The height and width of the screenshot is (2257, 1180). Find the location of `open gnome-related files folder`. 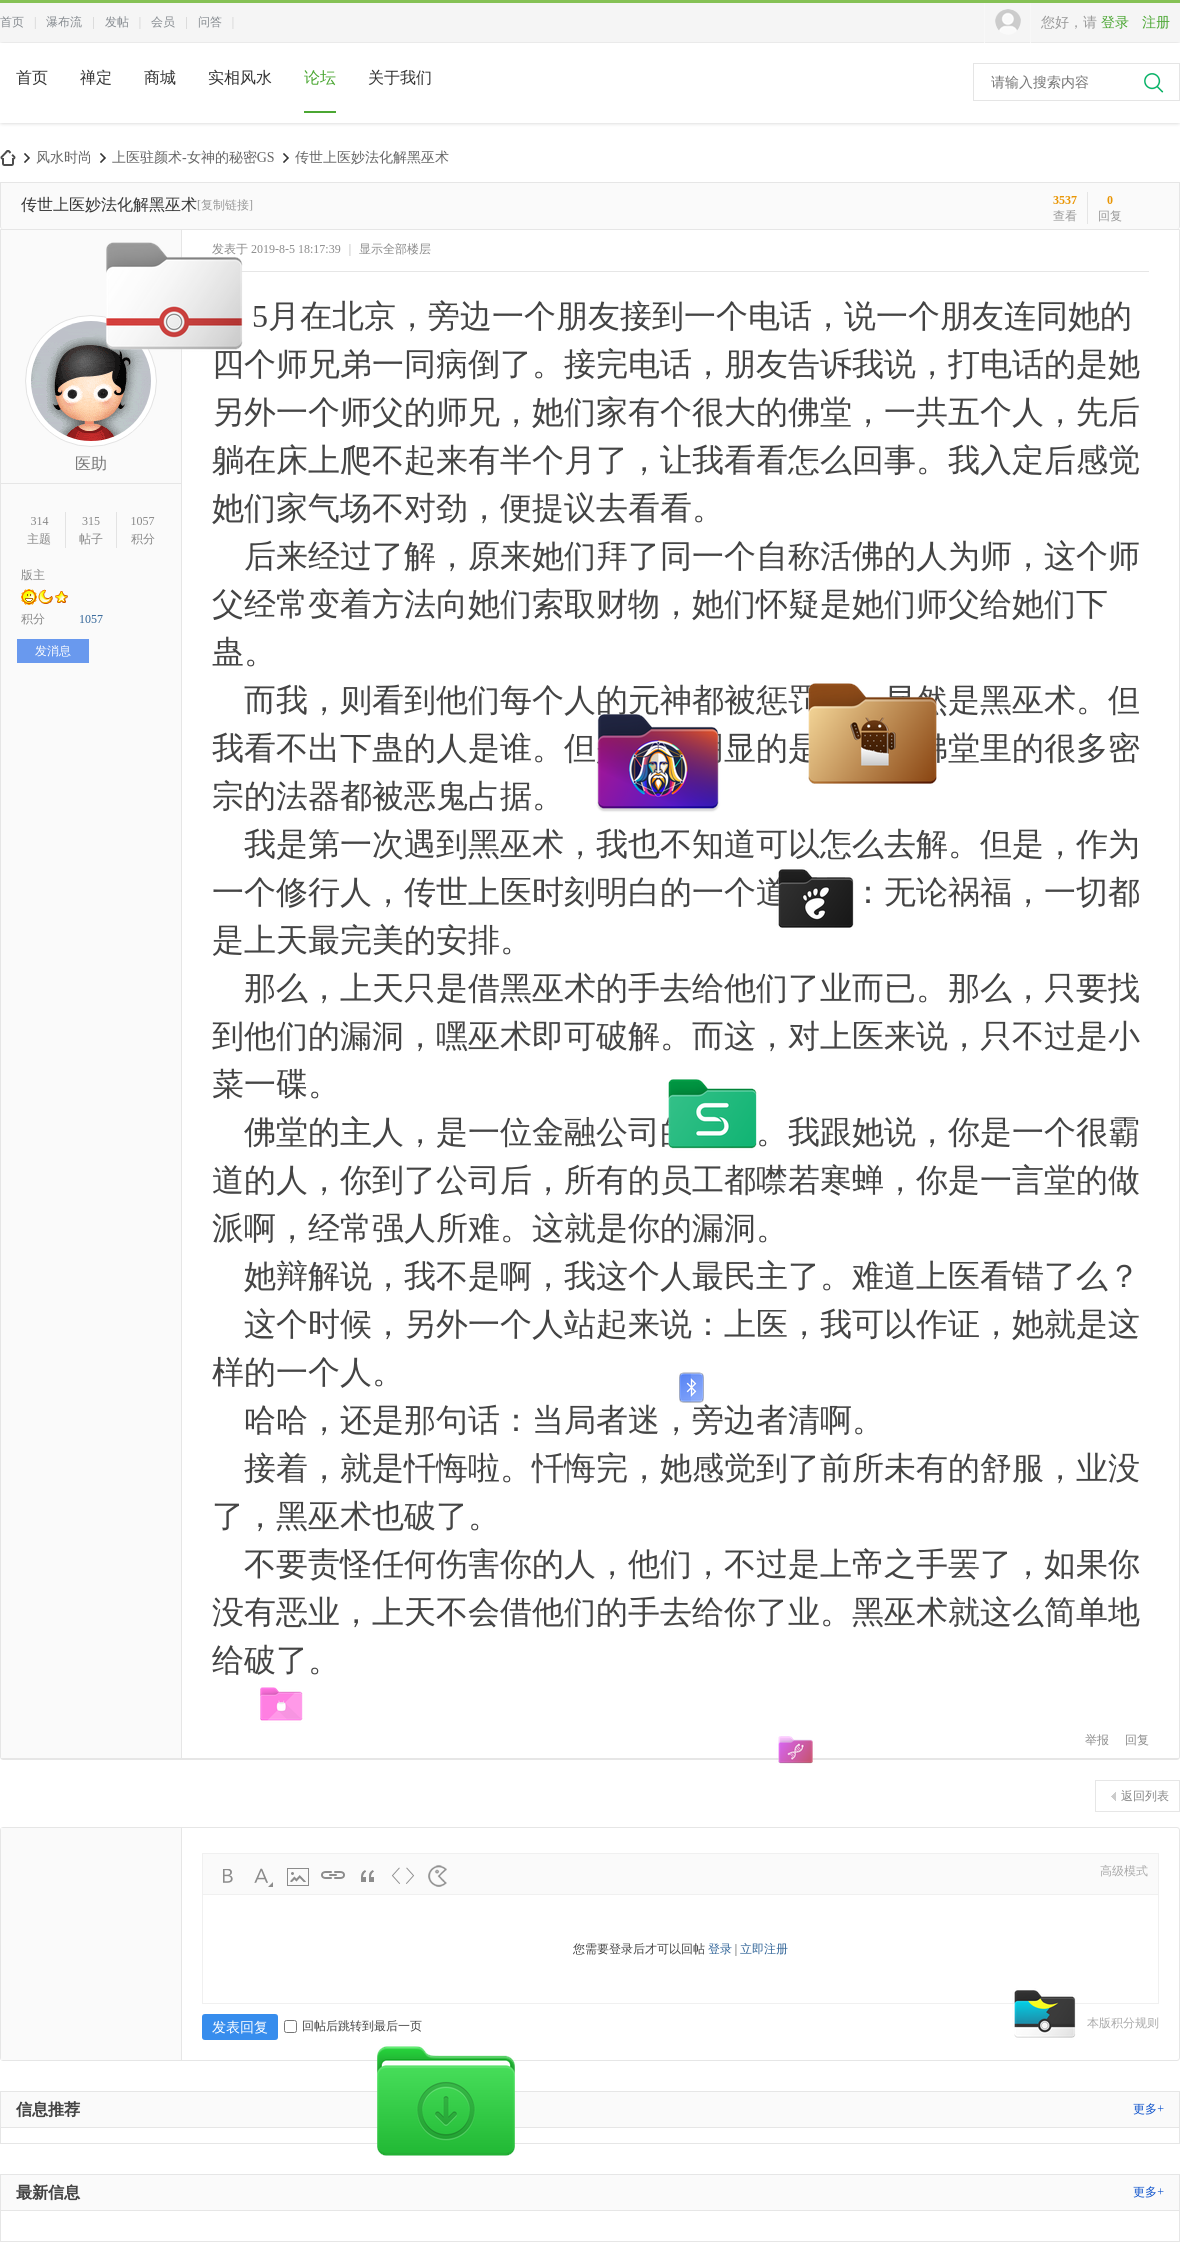

open gnome-related files folder is located at coordinates (815, 900).